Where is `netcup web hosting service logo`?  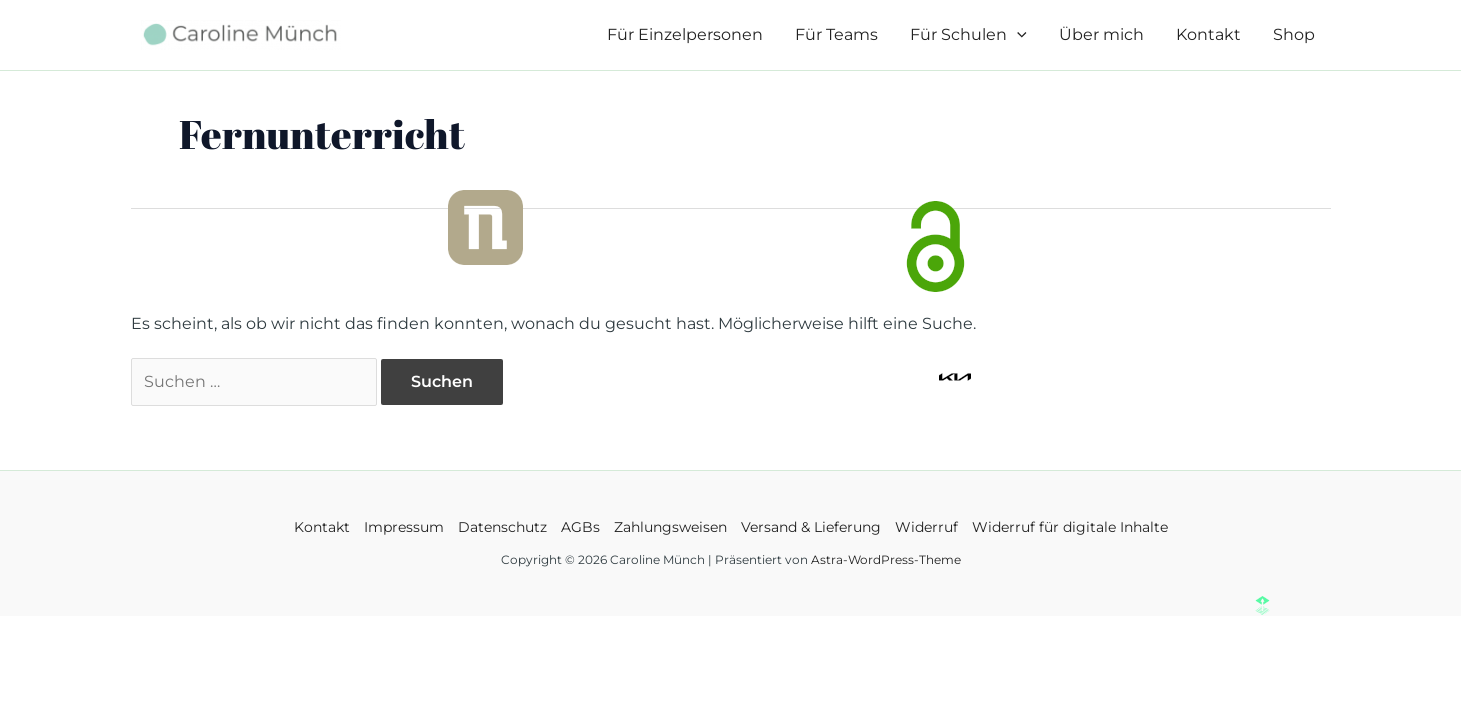 netcup web hosting service logo is located at coordinates (485, 227).